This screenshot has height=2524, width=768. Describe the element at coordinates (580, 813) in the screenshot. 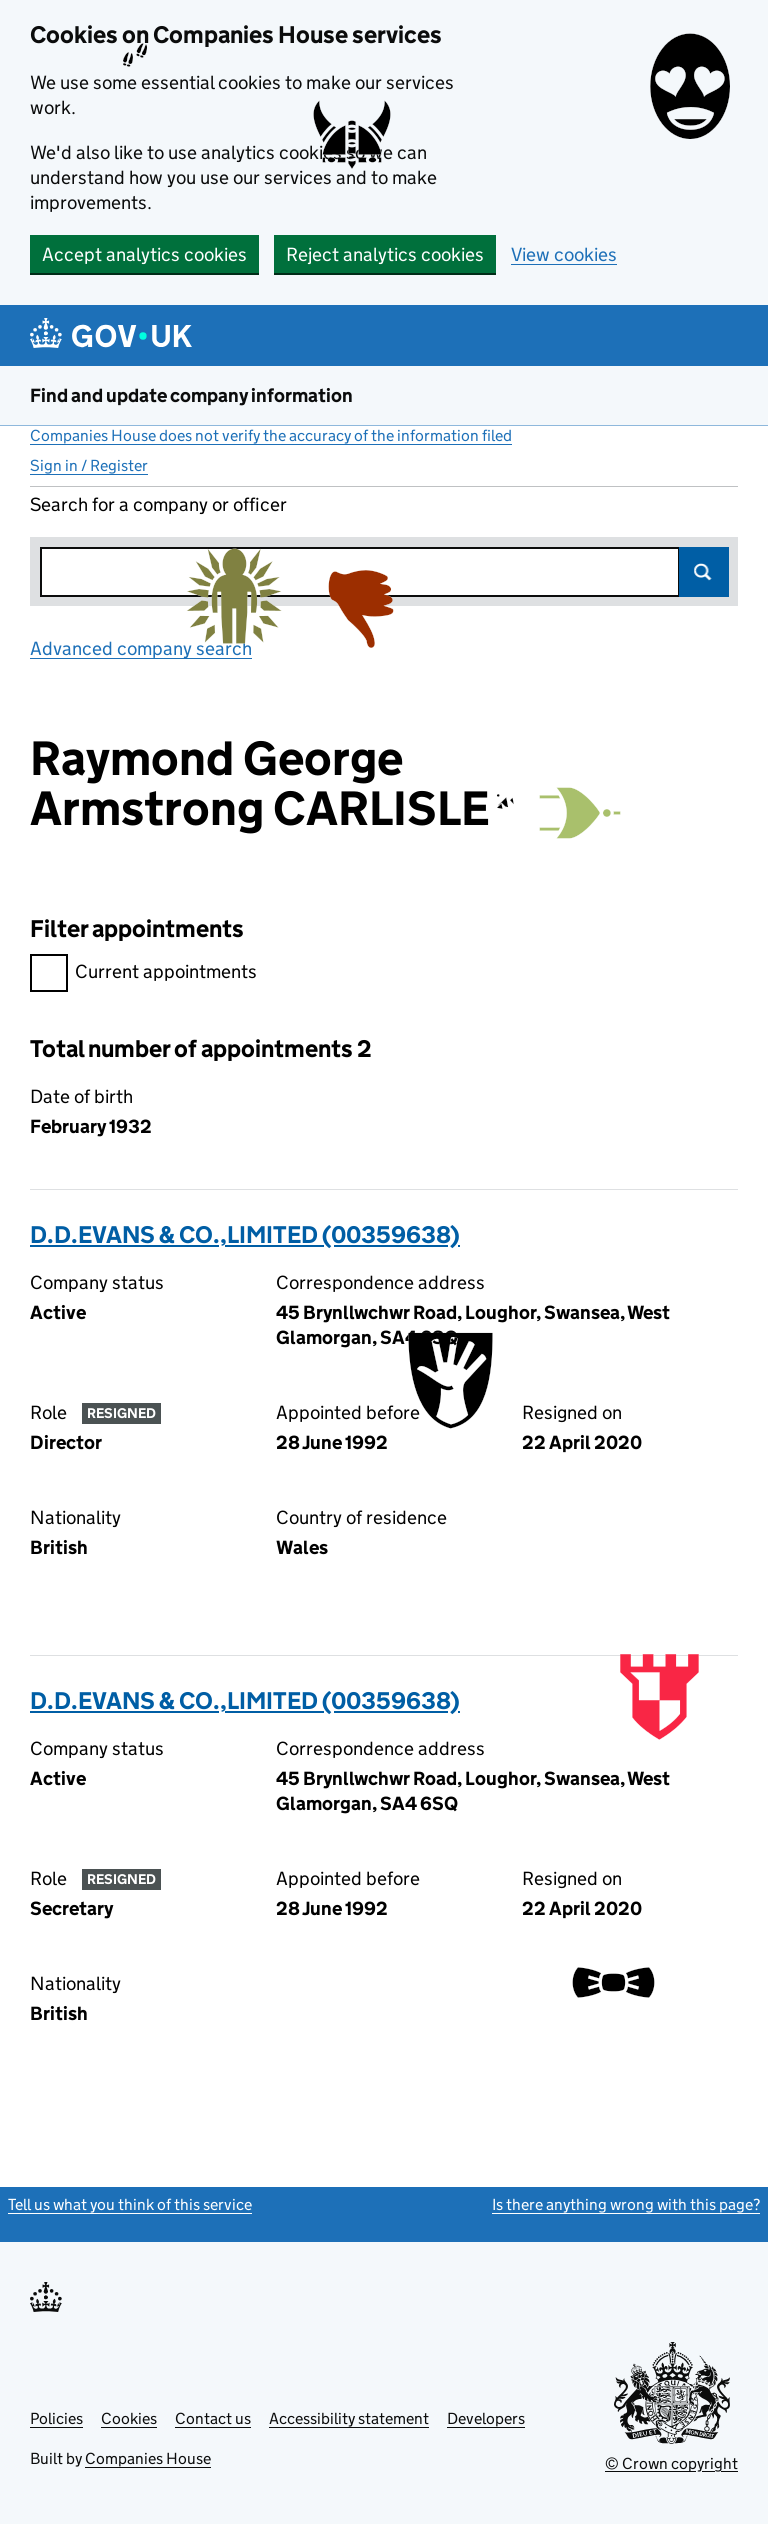

I see `represents a NOR logic gate in circuit design` at that location.